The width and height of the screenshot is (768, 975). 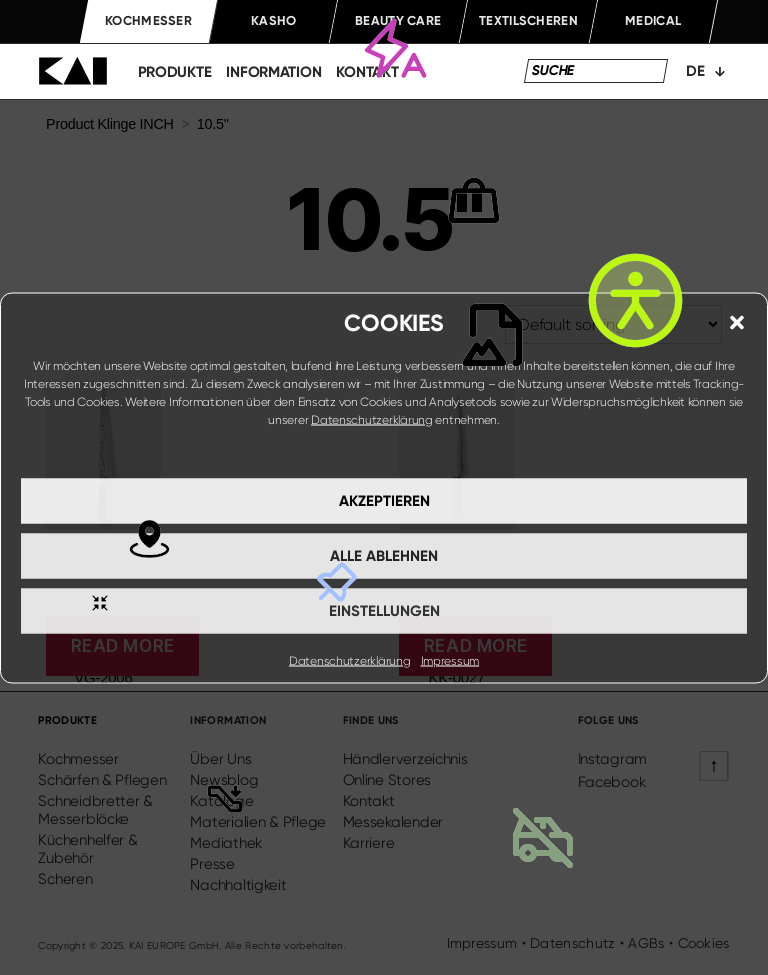 What do you see at coordinates (496, 335) in the screenshot?
I see `view image file` at bounding box center [496, 335].